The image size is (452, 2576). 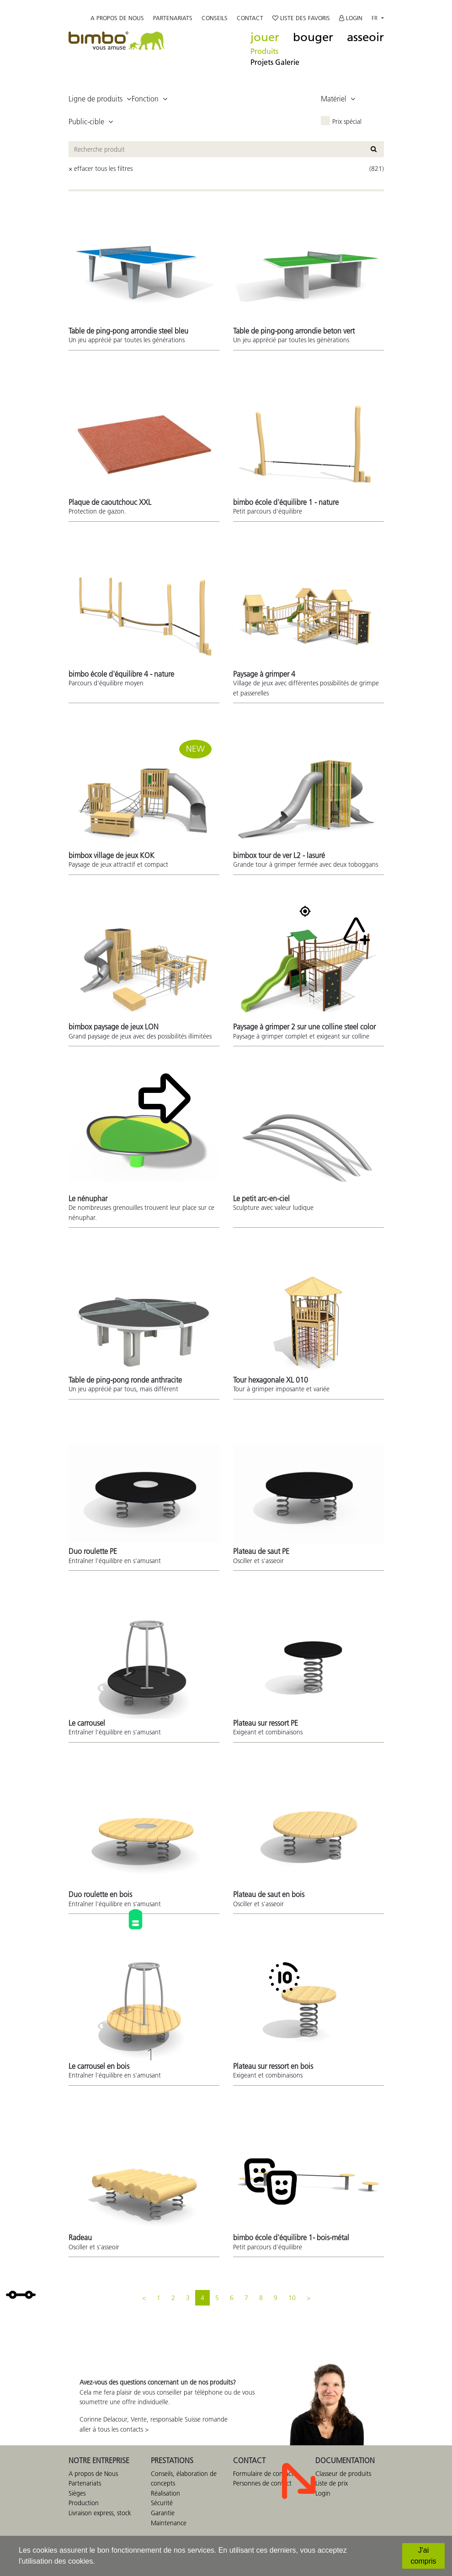 What do you see at coordinates (298, 2481) in the screenshot?
I see `make a sharp right turn (navigation direction)` at bounding box center [298, 2481].